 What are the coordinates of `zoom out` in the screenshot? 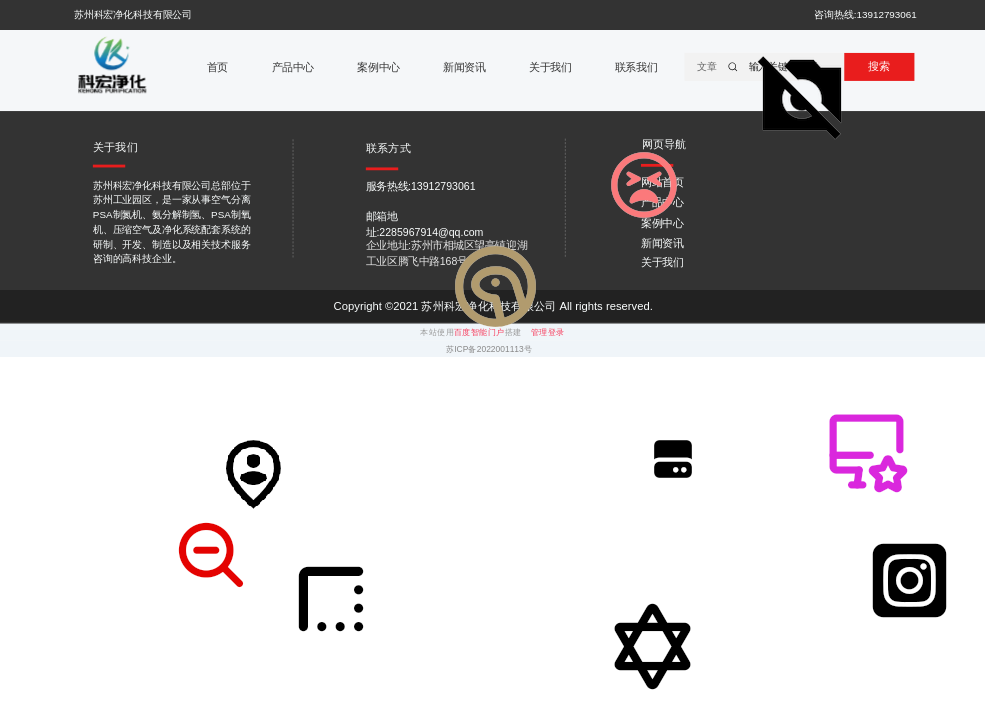 It's located at (211, 555).